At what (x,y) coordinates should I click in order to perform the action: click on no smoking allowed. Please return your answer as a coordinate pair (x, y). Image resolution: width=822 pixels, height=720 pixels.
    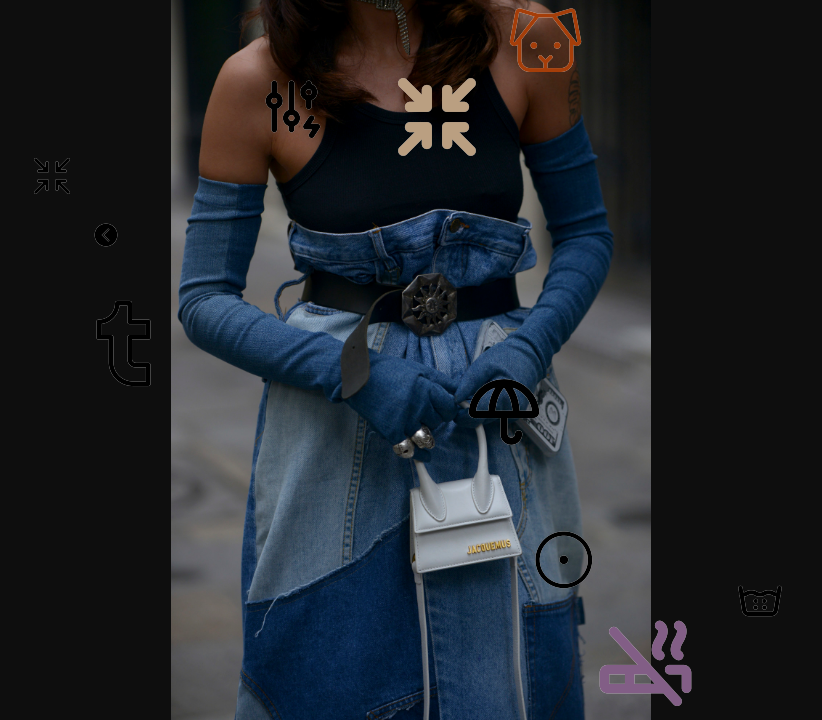
    Looking at the image, I should click on (645, 666).